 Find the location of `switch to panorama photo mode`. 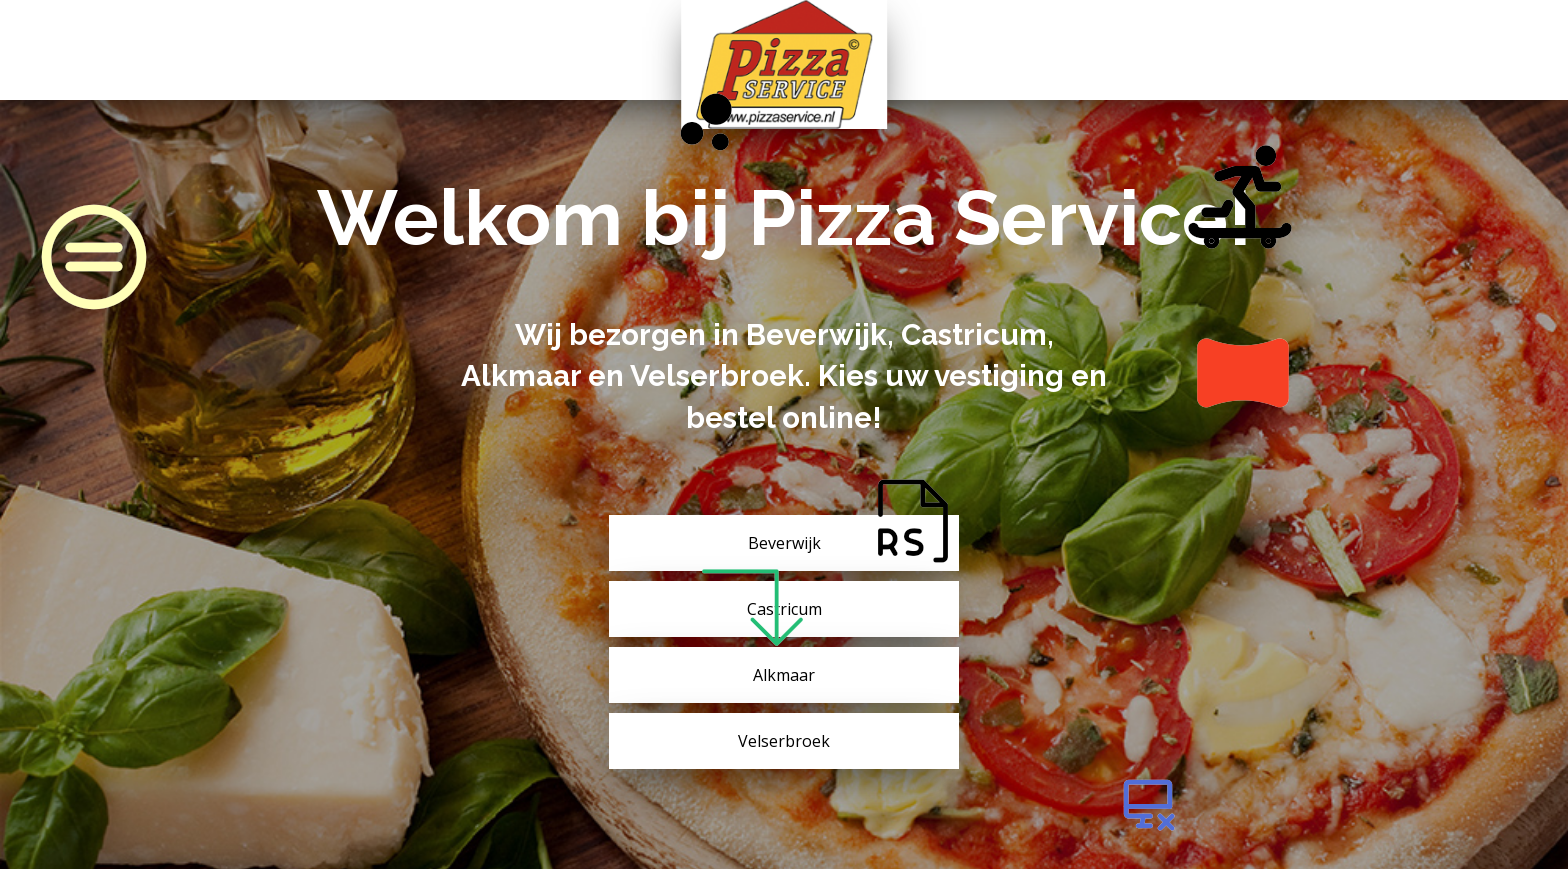

switch to panorama photo mode is located at coordinates (1243, 373).